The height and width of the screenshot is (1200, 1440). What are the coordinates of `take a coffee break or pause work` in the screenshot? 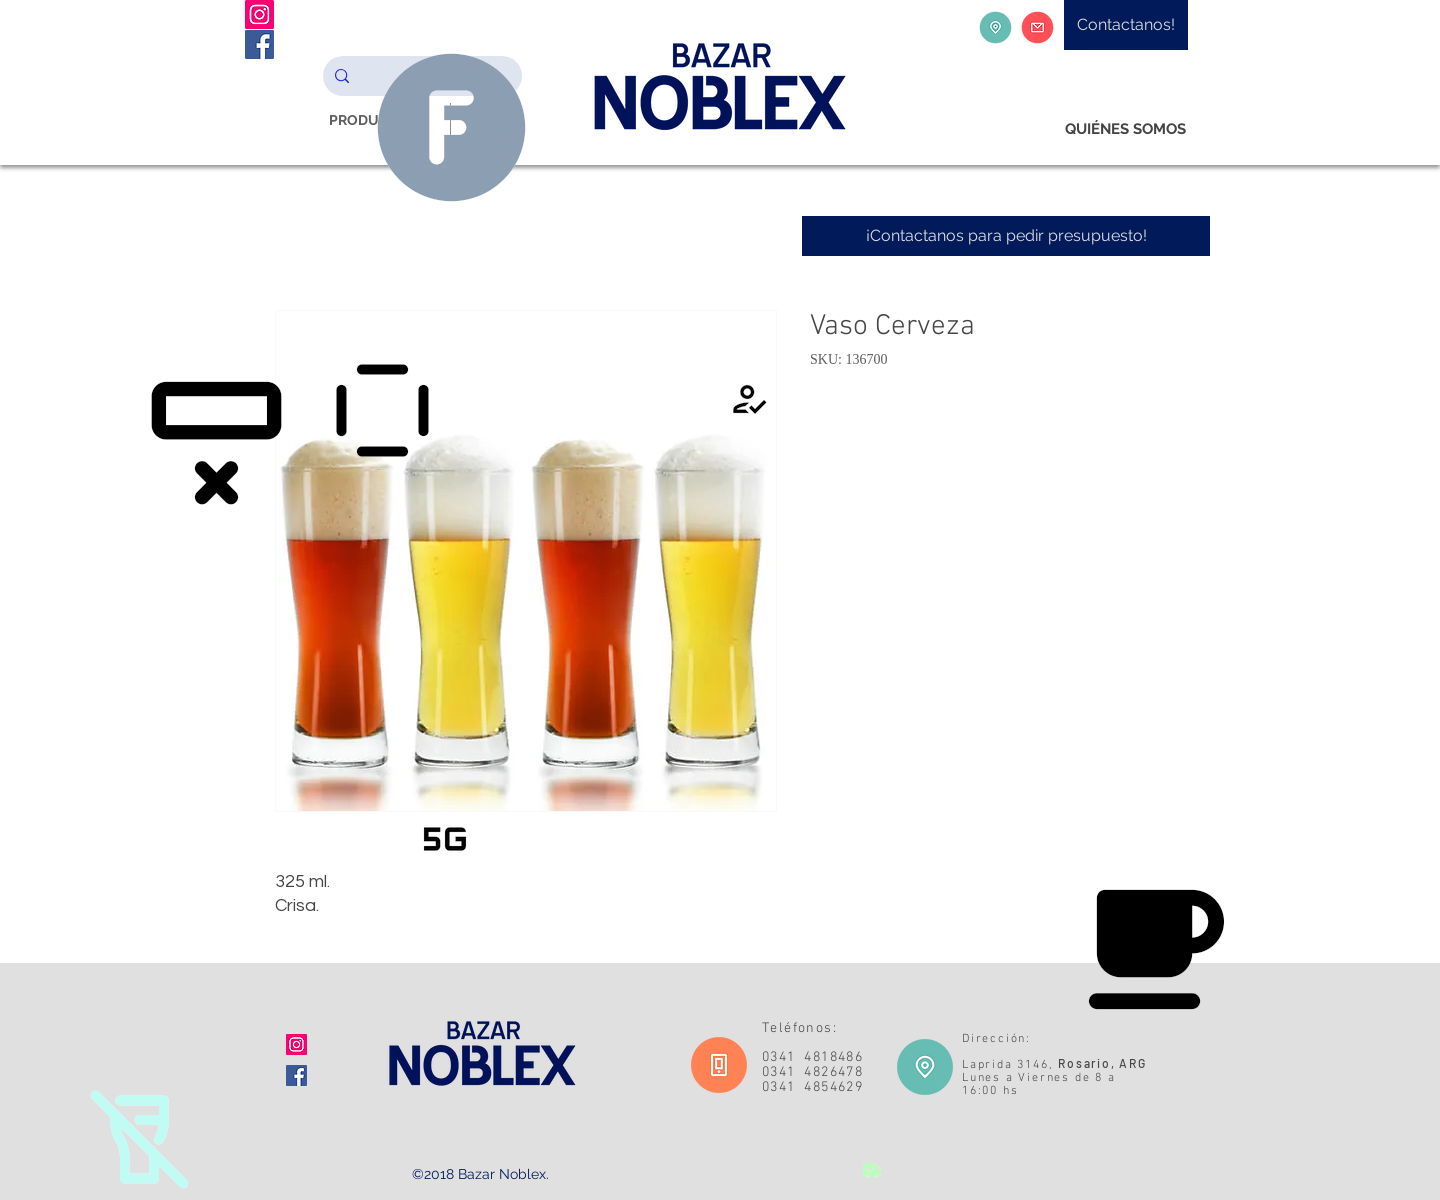 It's located at (1152, 945).